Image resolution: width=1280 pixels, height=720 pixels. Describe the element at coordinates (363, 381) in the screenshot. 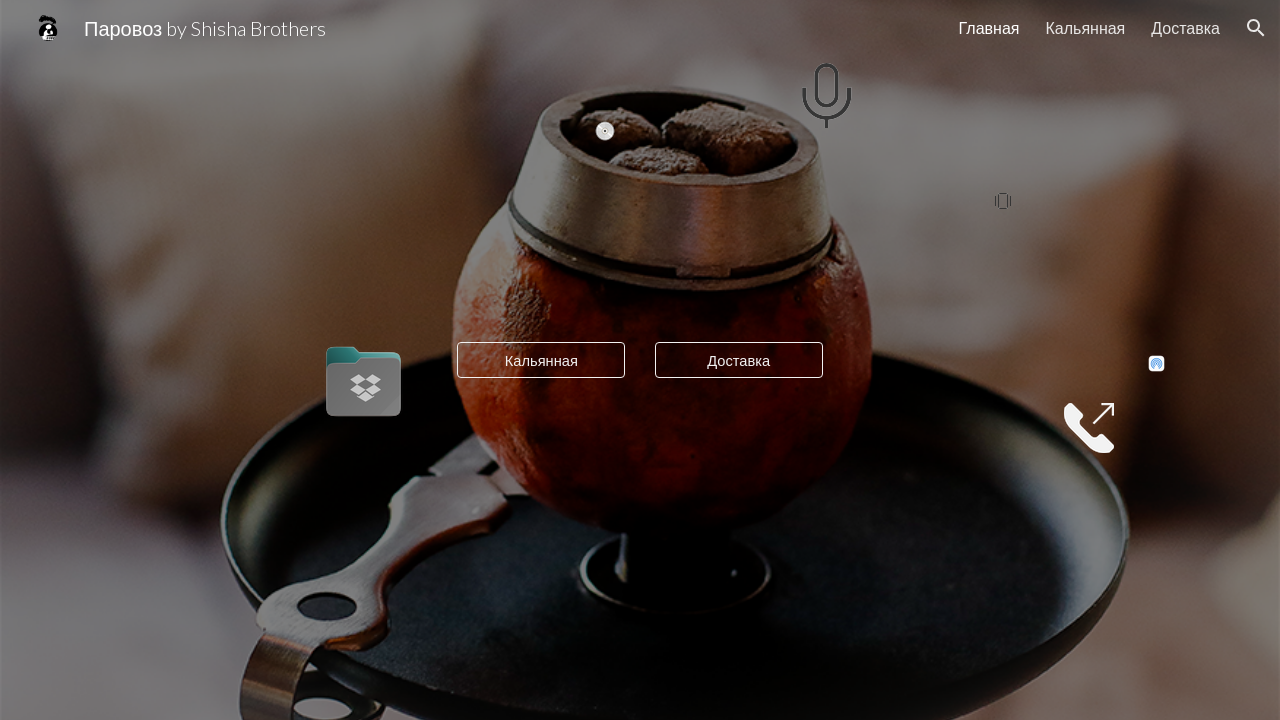

I see `open your Dropbox synced folder` at that location.